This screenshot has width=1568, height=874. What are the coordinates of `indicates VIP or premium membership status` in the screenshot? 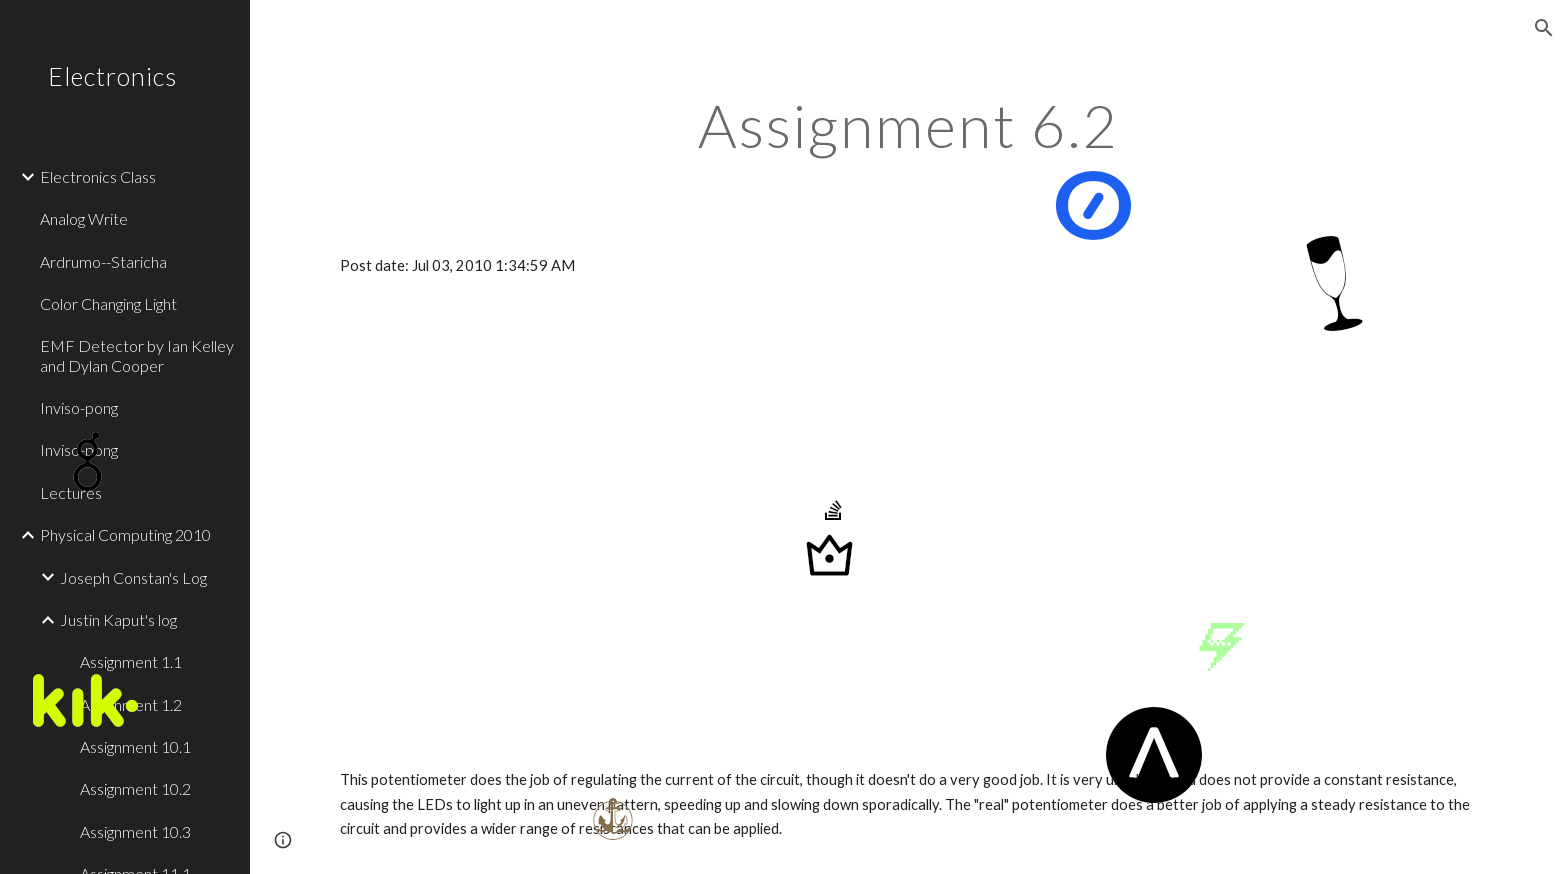 It's located at (829, 556).